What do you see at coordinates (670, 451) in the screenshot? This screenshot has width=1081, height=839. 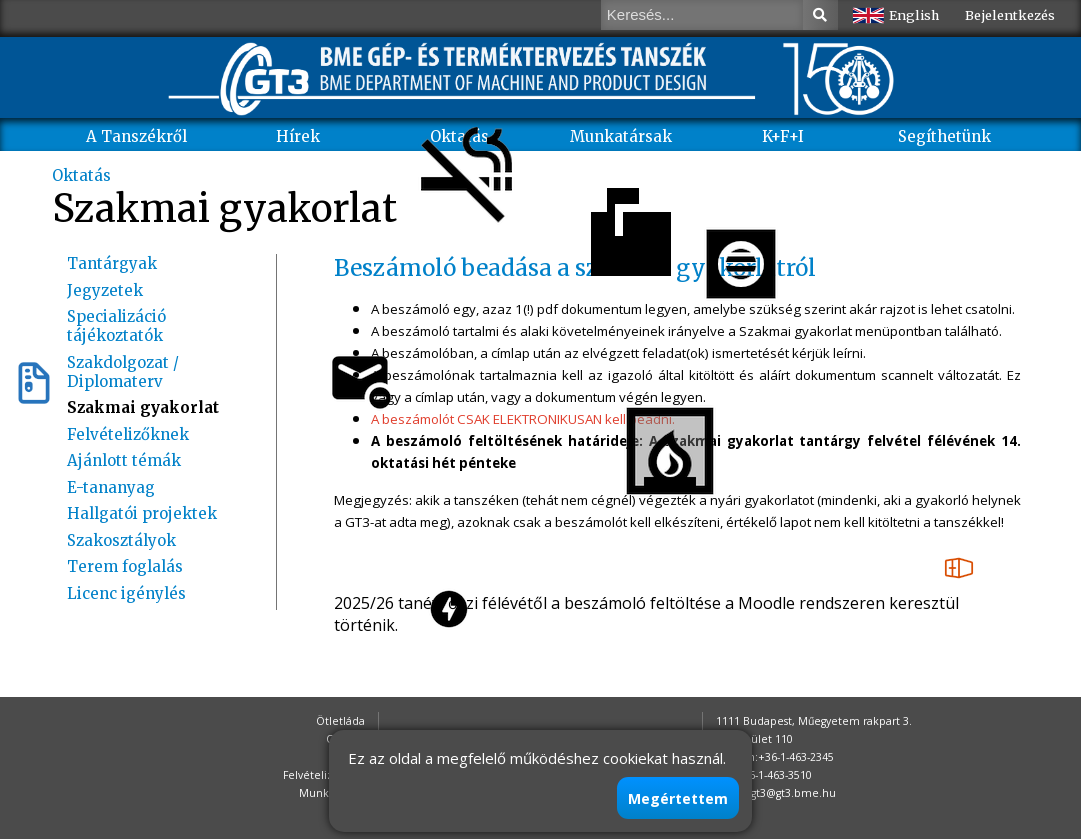 I see `access home or living room controls` at bounding box center [670, 451].